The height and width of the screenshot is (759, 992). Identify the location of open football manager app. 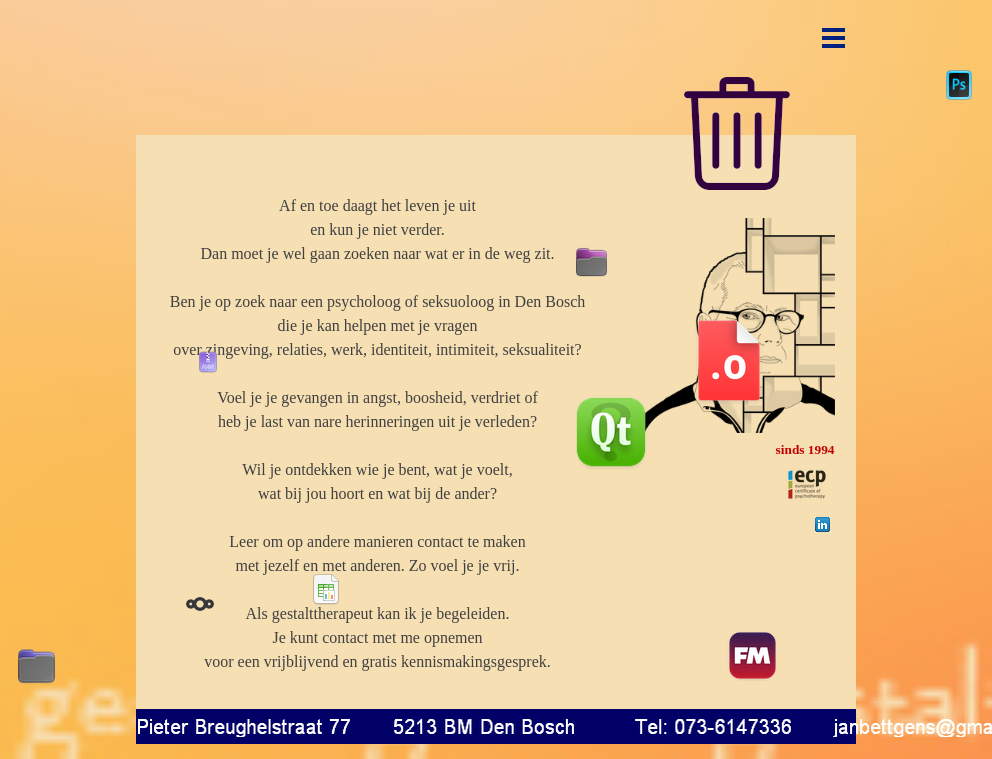
(752, 655).